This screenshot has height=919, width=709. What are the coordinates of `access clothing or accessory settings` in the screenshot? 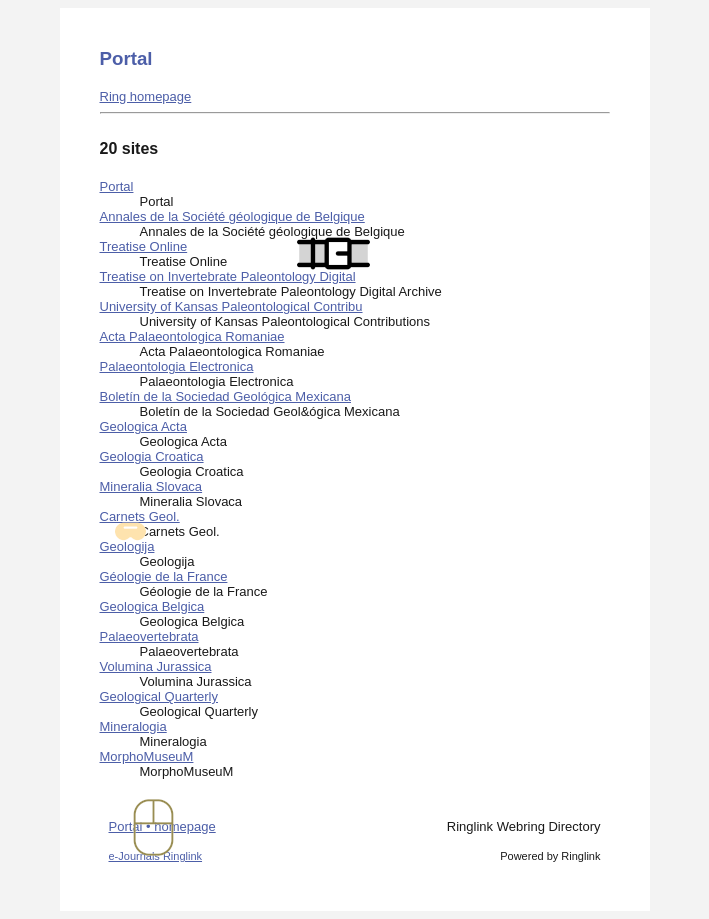 It's located at (333, 253).